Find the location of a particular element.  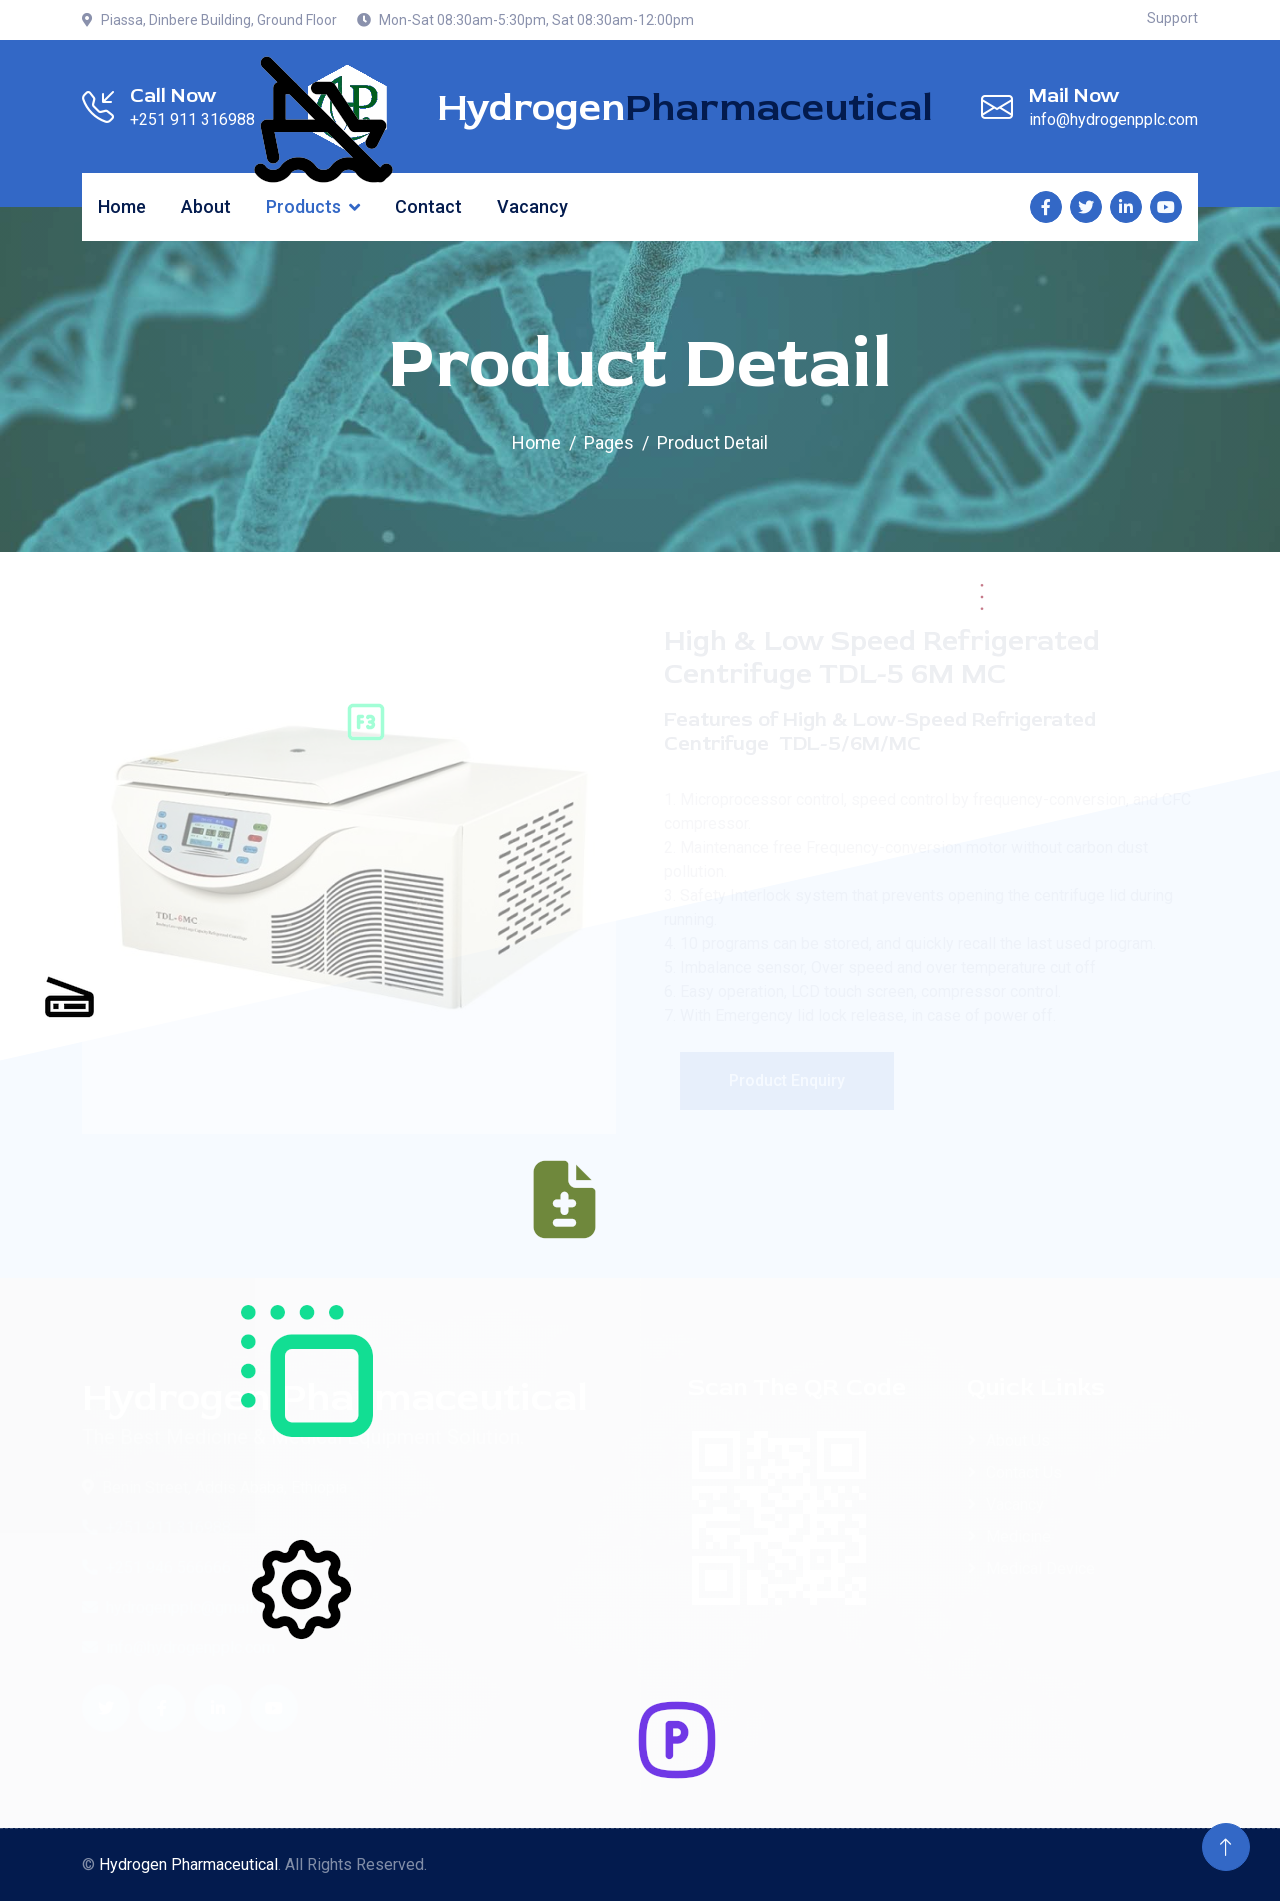

access app or system settings is located at coordinates (301, 1589).